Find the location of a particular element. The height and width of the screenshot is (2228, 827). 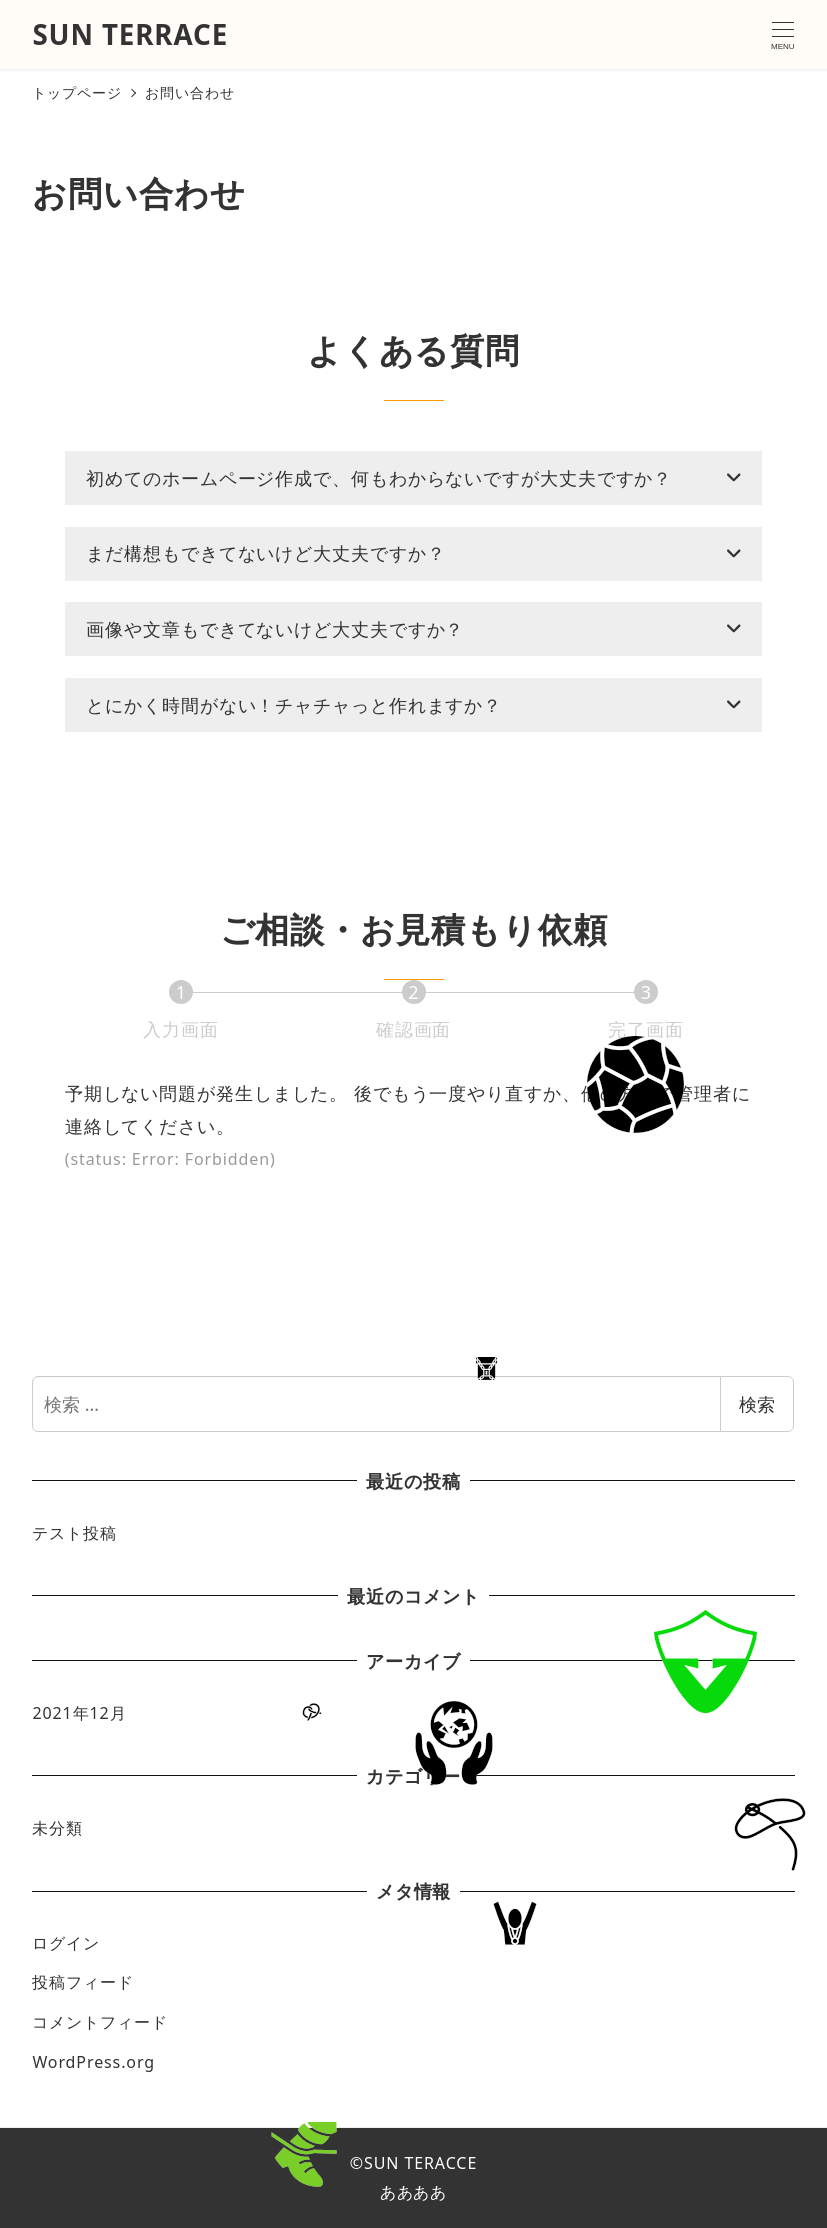

indicates a winner or top performer is located at coordinates (515, 1923).